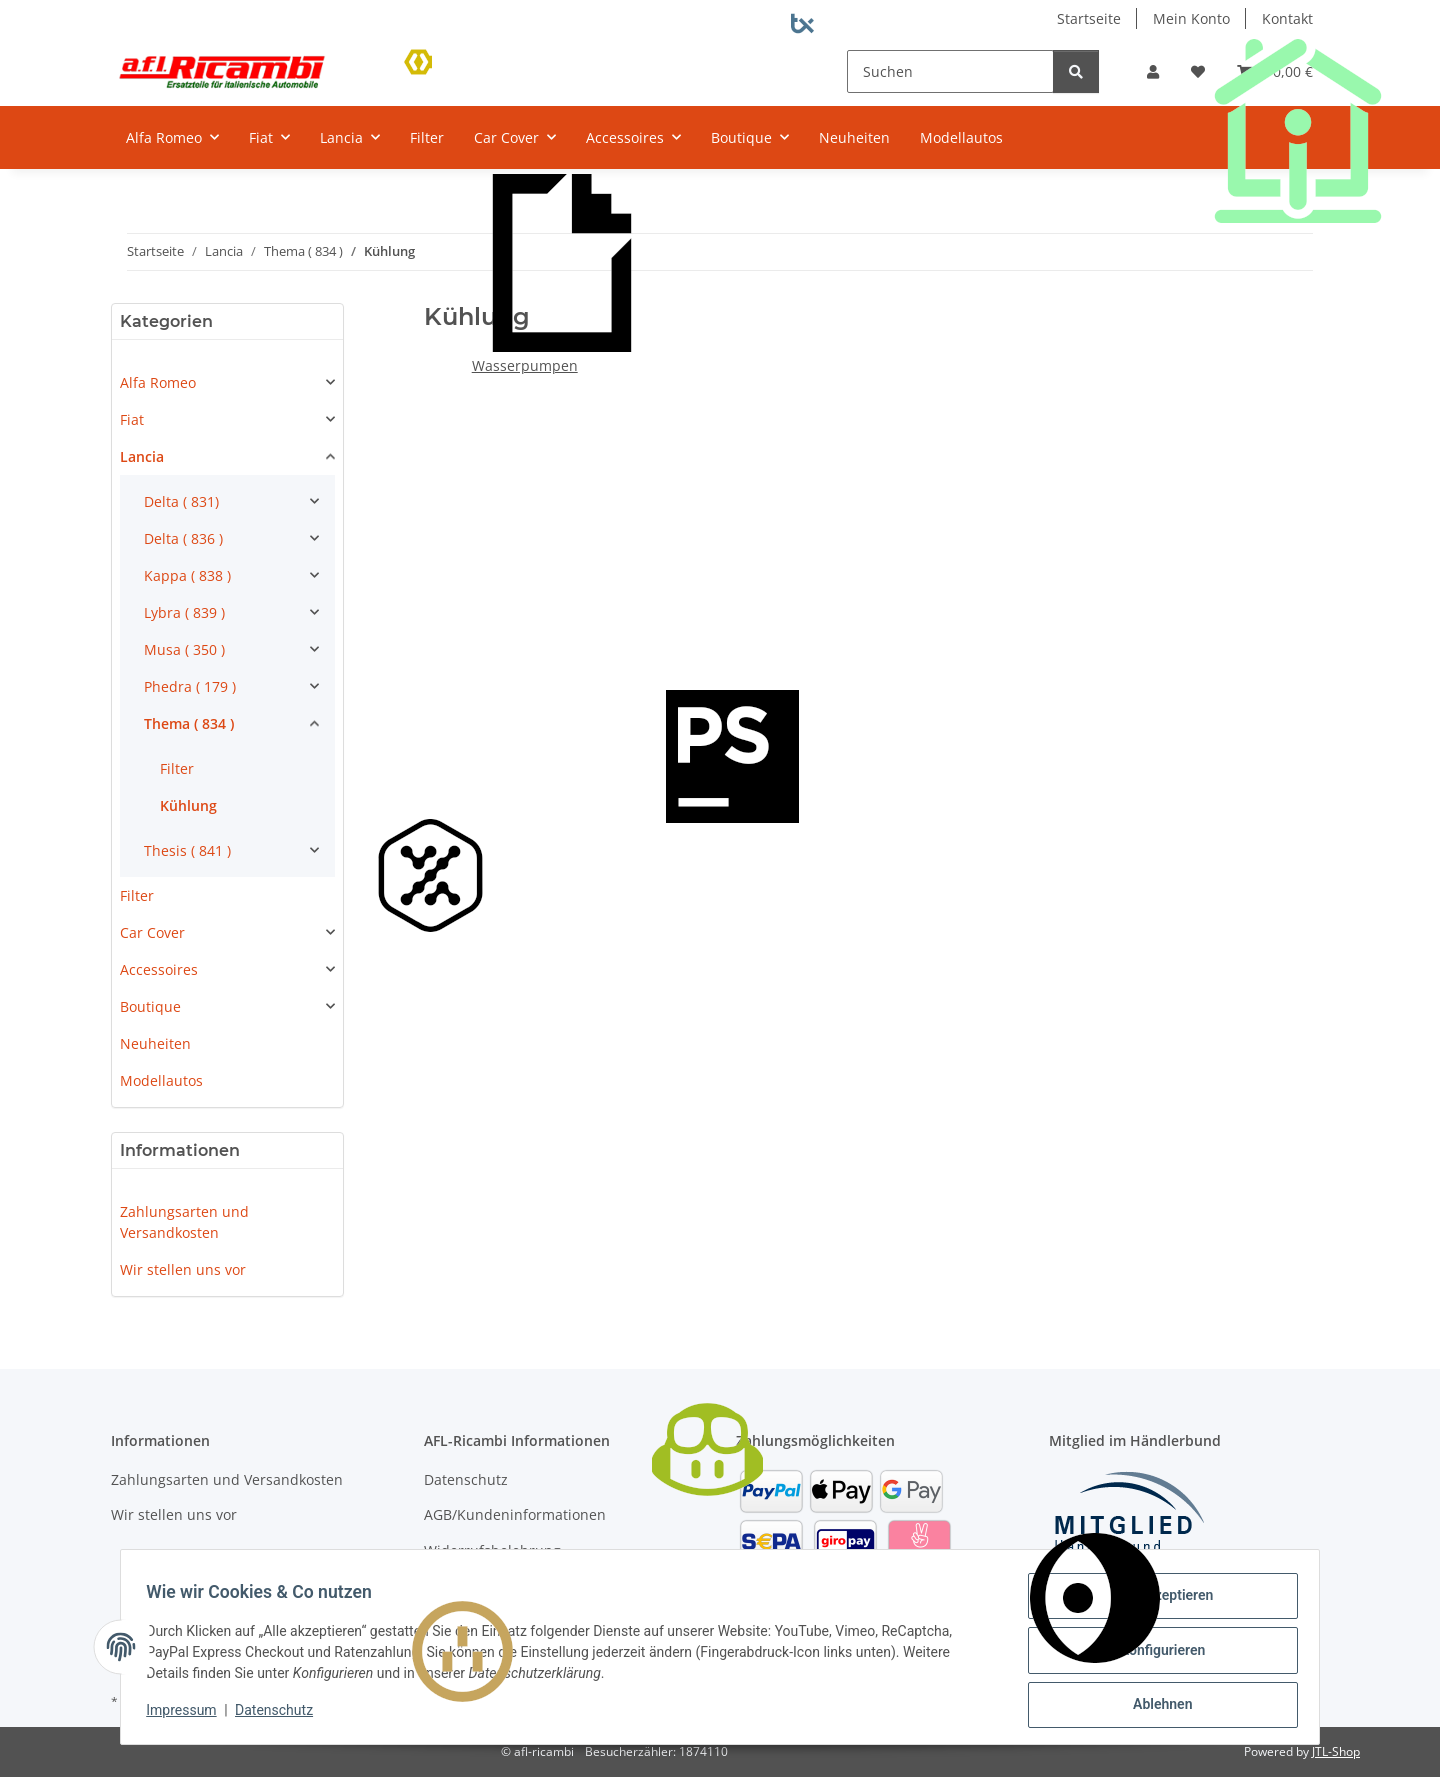  What do you see at coordinates (707, 1449) in the screenshot?
I see `GitHub Copilot AI coding assistant` at bounding box center [707, 1449].